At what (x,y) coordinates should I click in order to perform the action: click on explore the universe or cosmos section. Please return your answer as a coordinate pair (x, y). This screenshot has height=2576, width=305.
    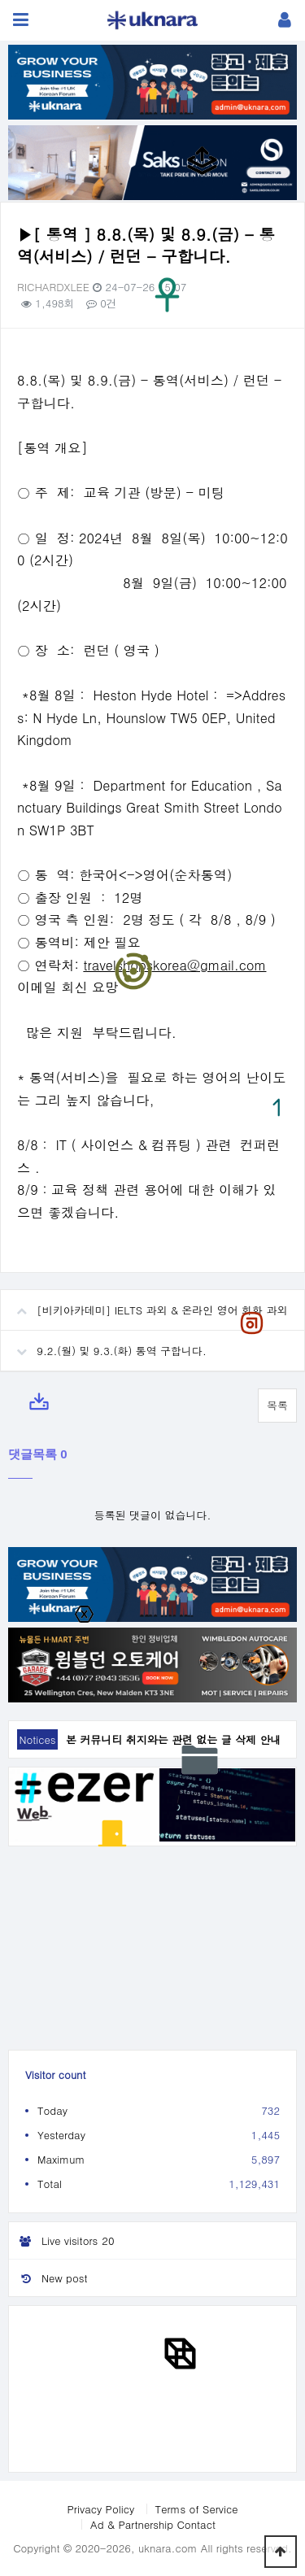
    Looking at the image, I should click on (133, 971).